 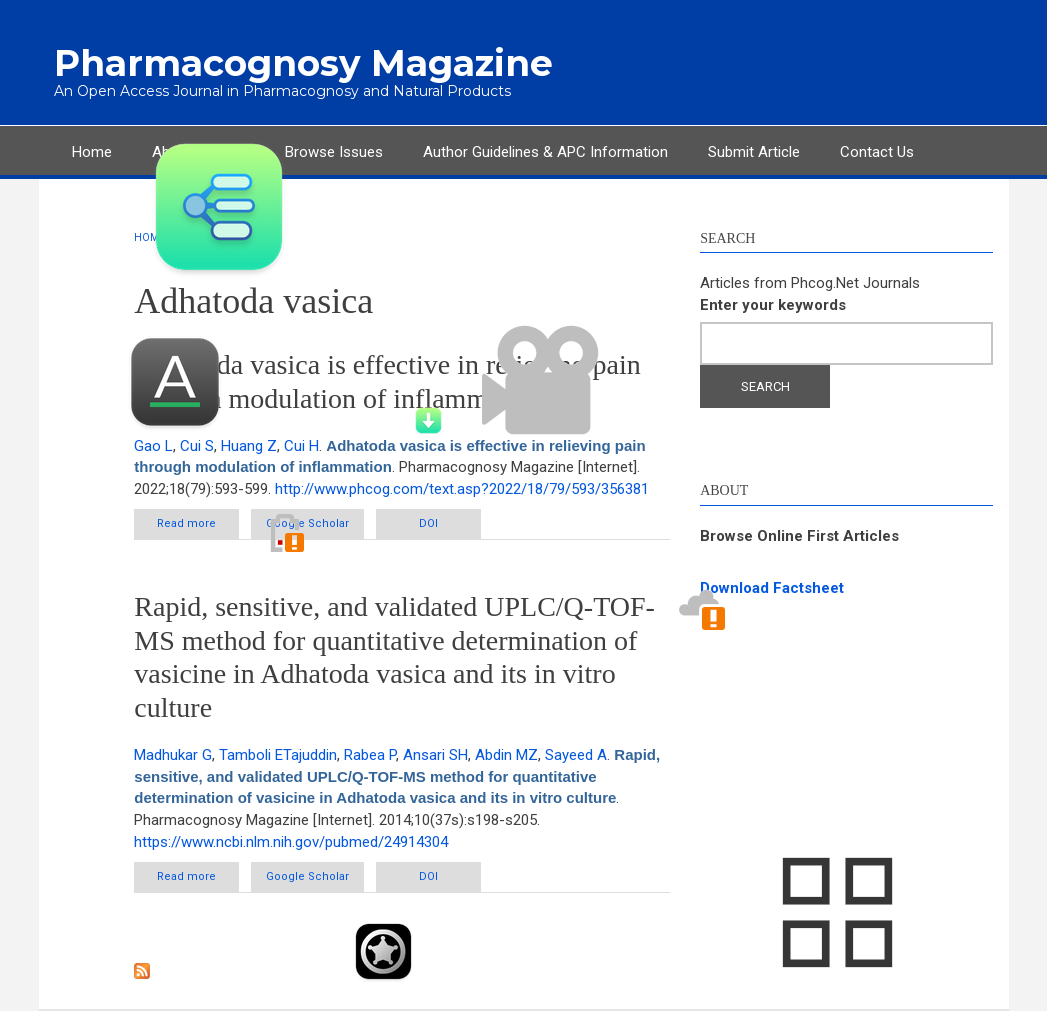 I want to click on open labyrinth mind-mapping app, so click(x=219, y=207).